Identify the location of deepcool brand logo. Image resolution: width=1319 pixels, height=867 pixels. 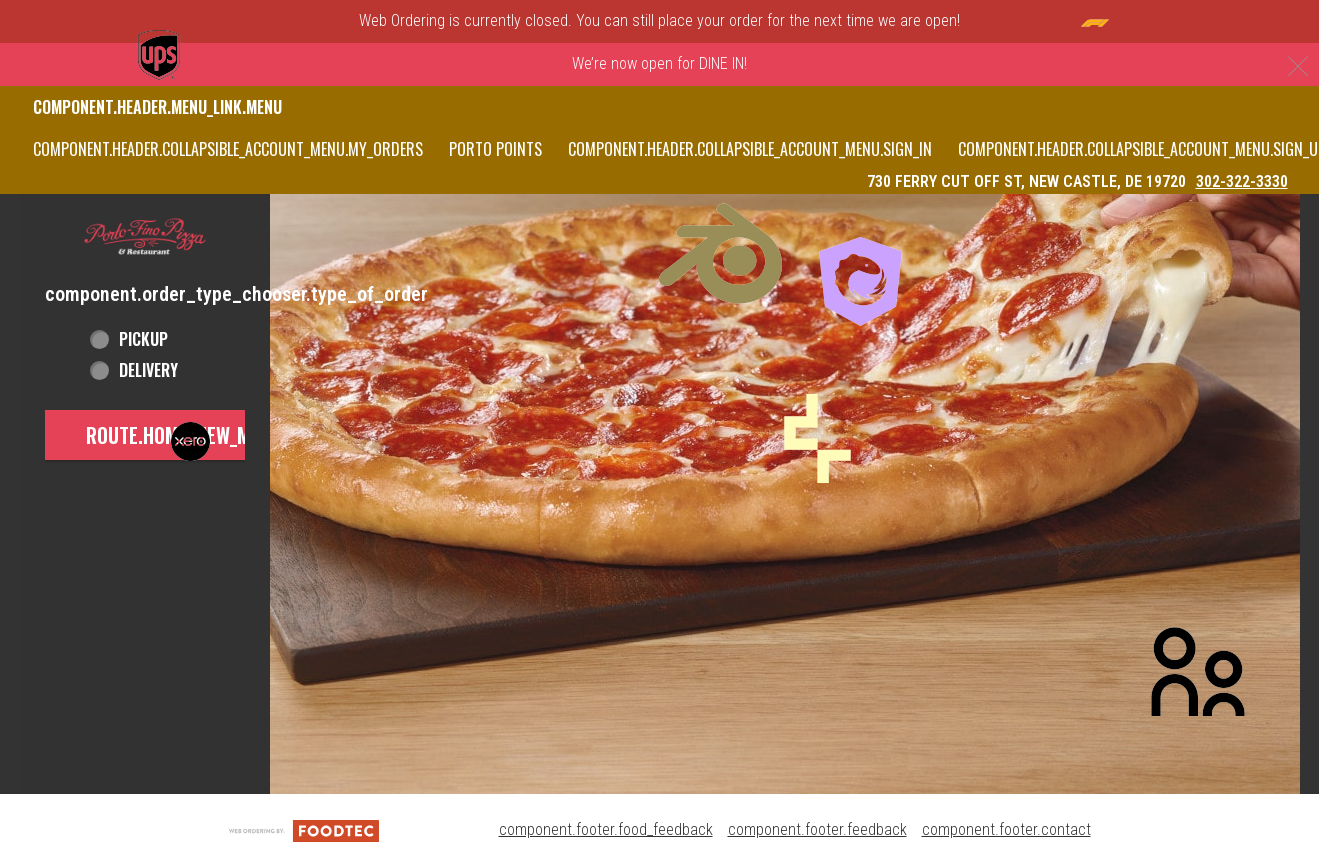
(817, 438).